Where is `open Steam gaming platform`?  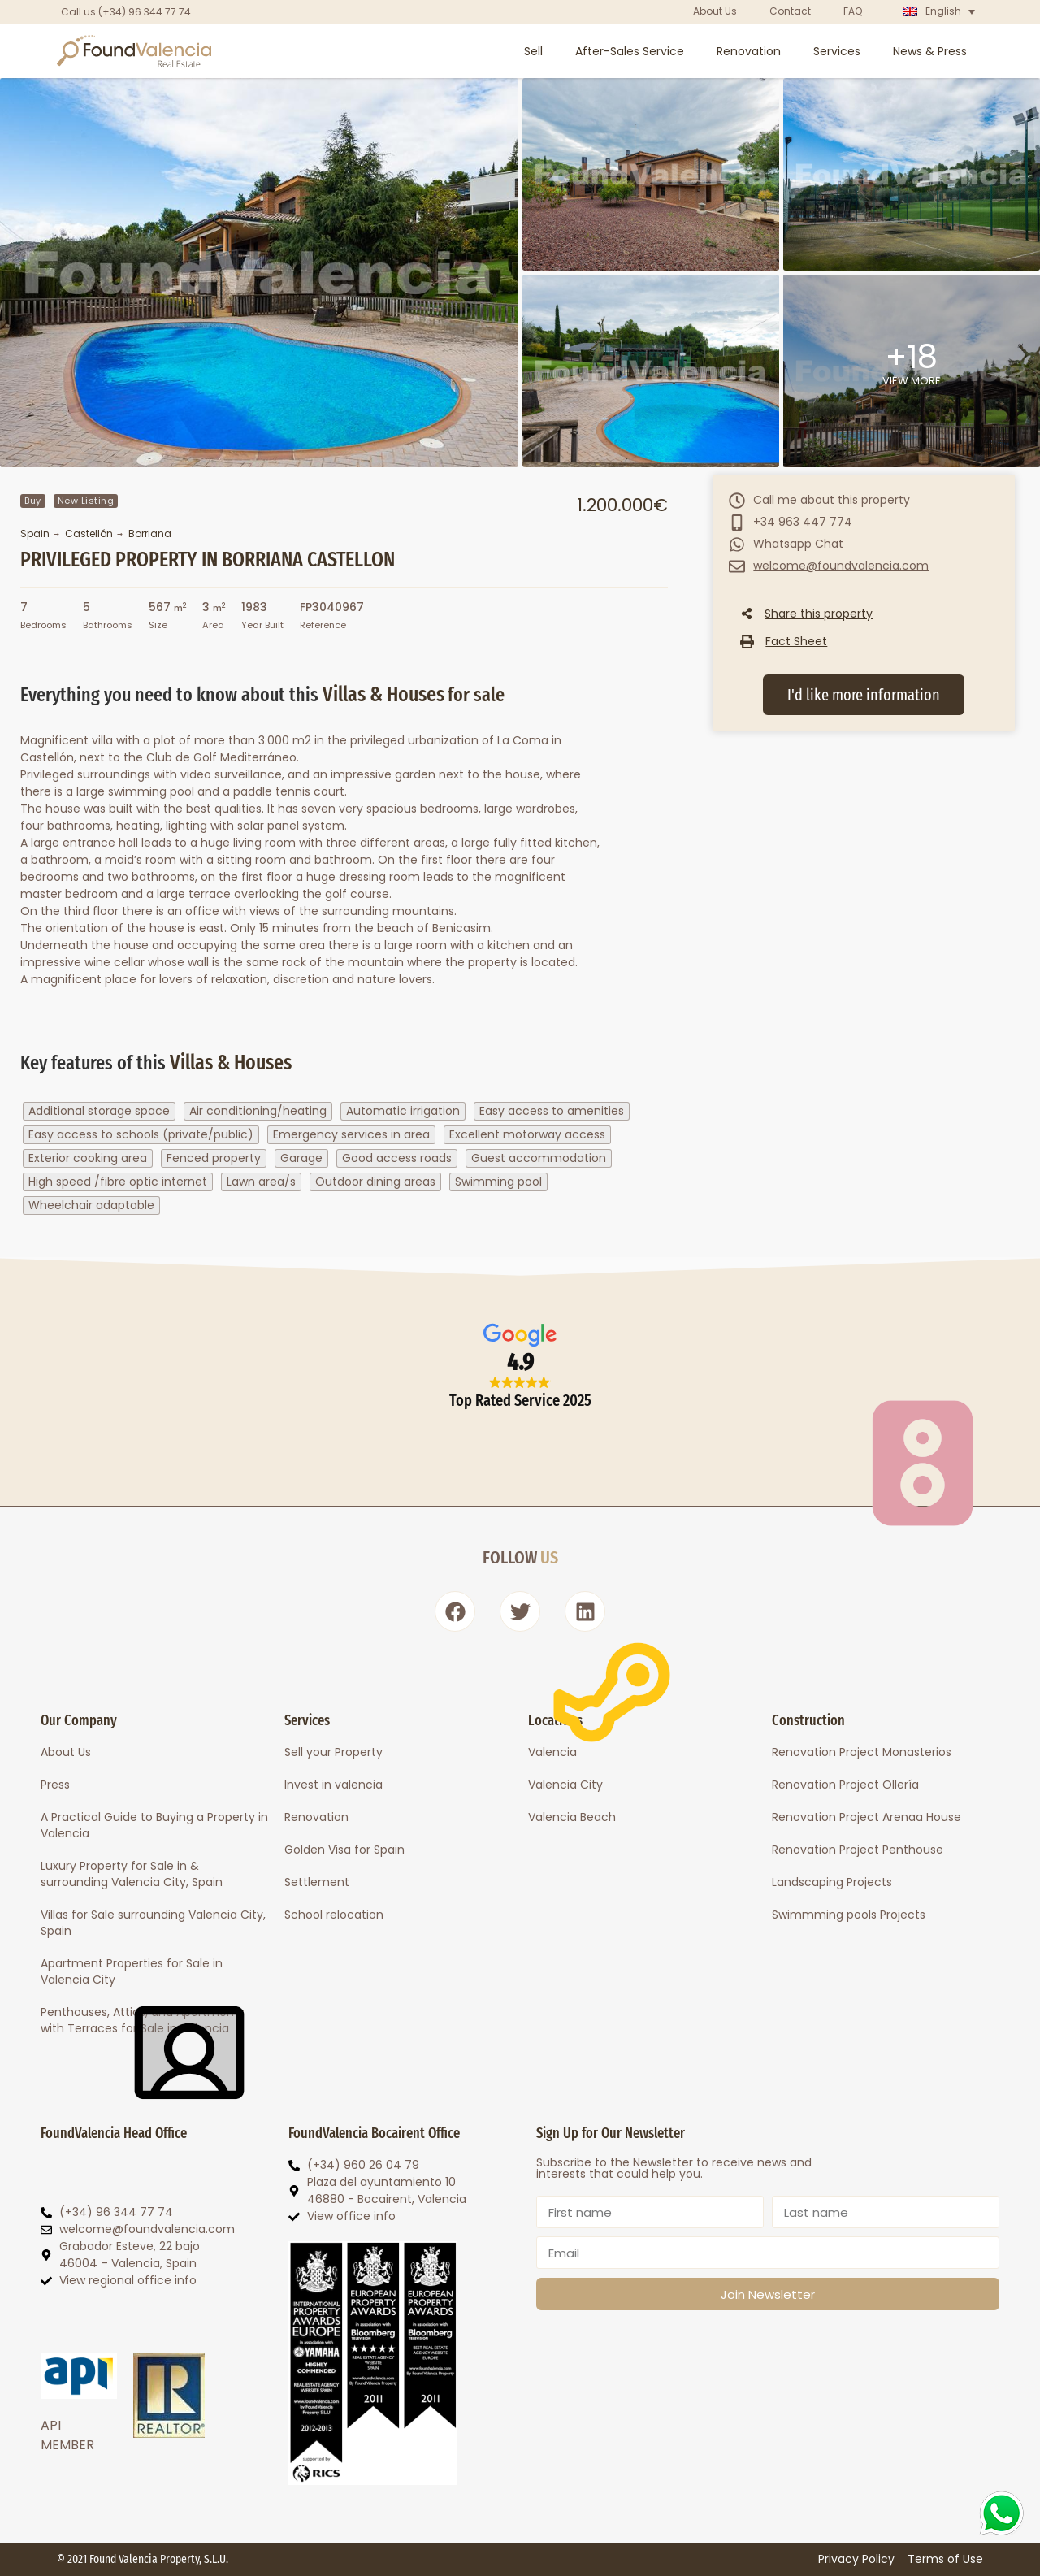
open Steam gaming platform is located at coordinates (612, 1689).